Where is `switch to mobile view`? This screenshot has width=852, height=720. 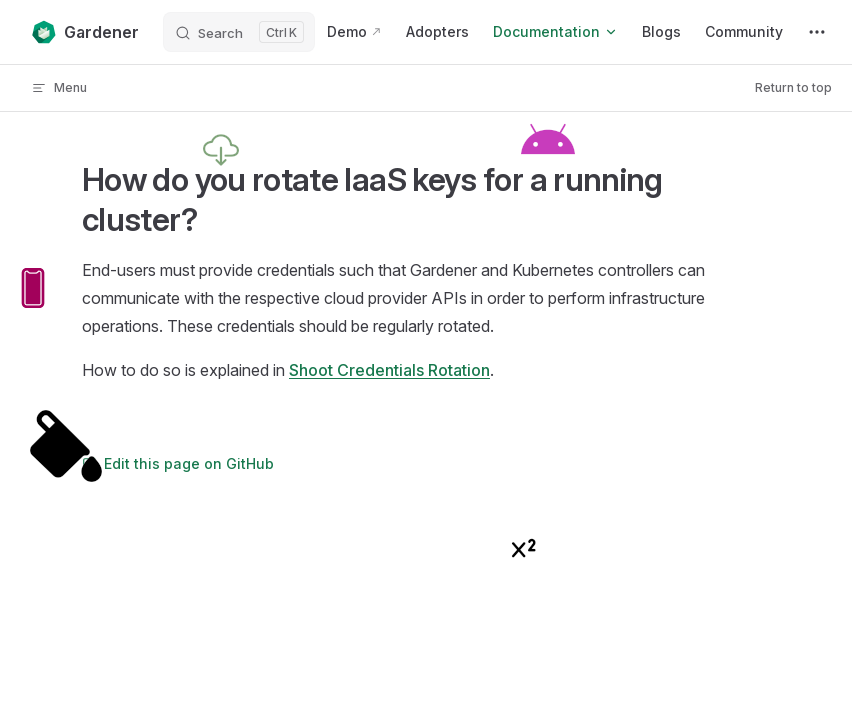
switch to mobile view is located at coordinates (33, 288).